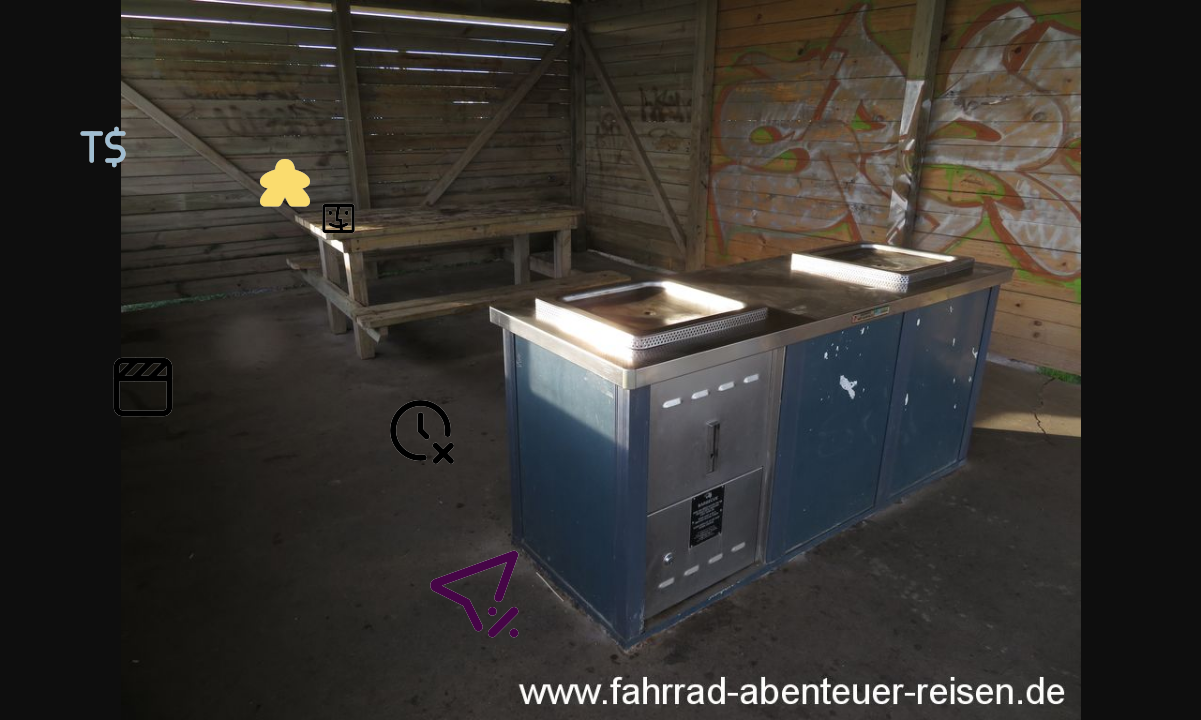 The height and width of the screenshot is (720, 1201). What do you see at coordinates (338, 218) in the screenshot?
I see `open finder app on mac` at bounding box center [338, 218].